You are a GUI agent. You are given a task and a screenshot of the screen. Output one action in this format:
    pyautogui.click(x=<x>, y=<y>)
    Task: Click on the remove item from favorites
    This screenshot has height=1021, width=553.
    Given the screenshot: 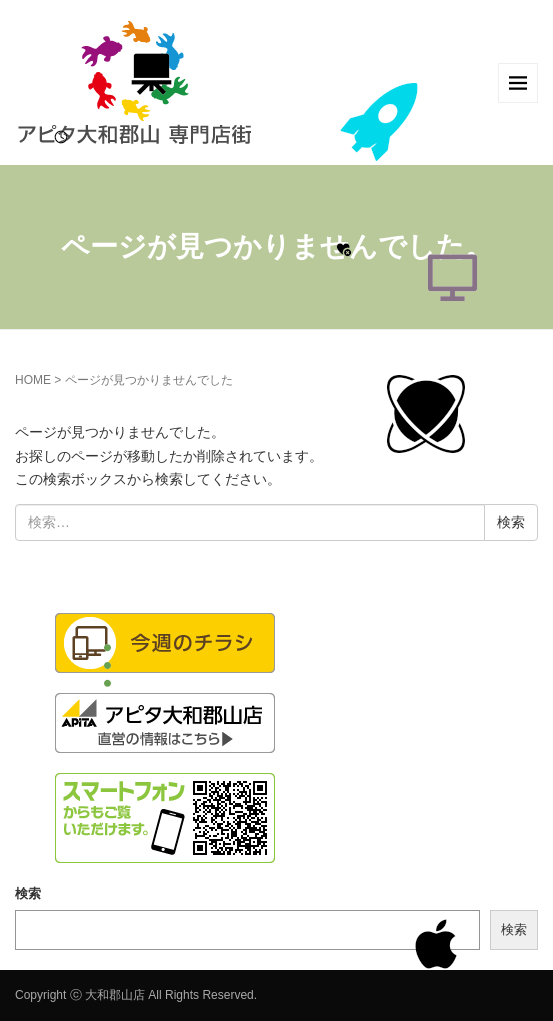 What is the action you would take?
    pyautogui.click(x=344, y=249)
    